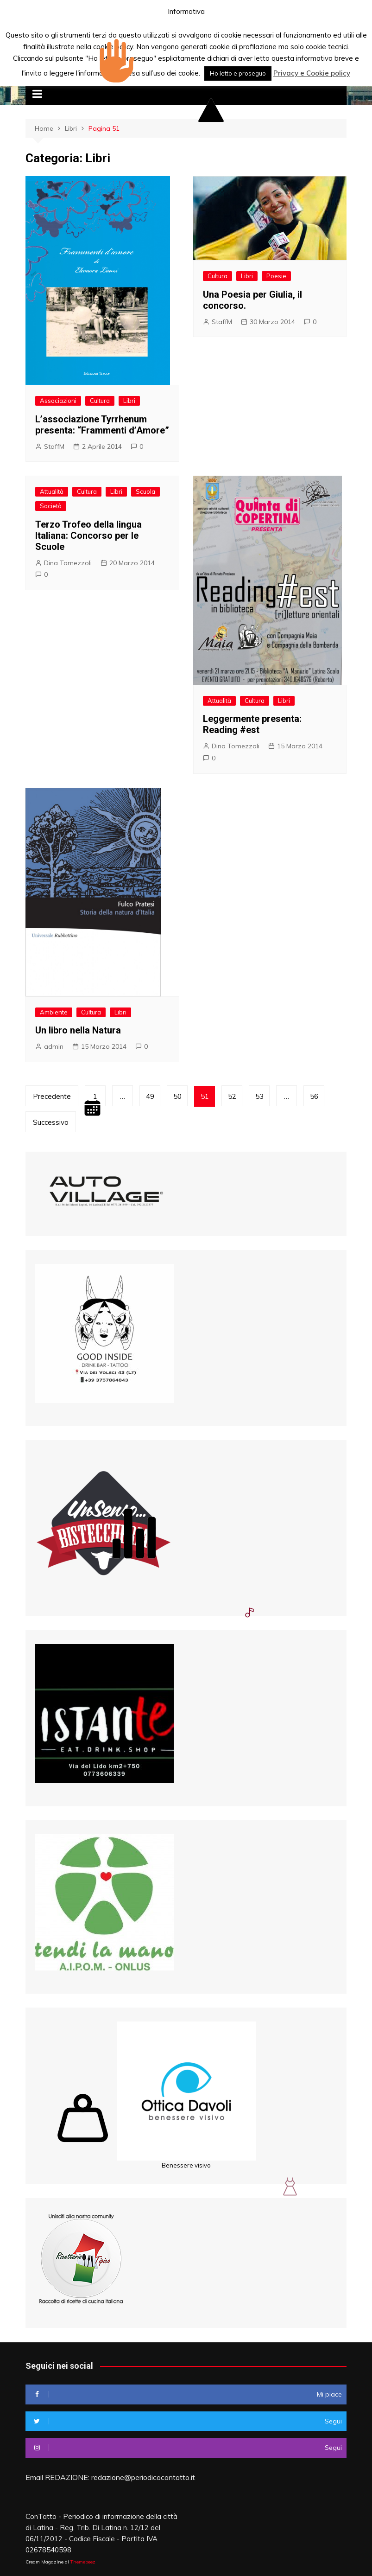 This screenshot has height=2576, width=372. Describe the element at coordinates (211, 110) in the screenshot. I see `indicates a warning or alert status` at that location.